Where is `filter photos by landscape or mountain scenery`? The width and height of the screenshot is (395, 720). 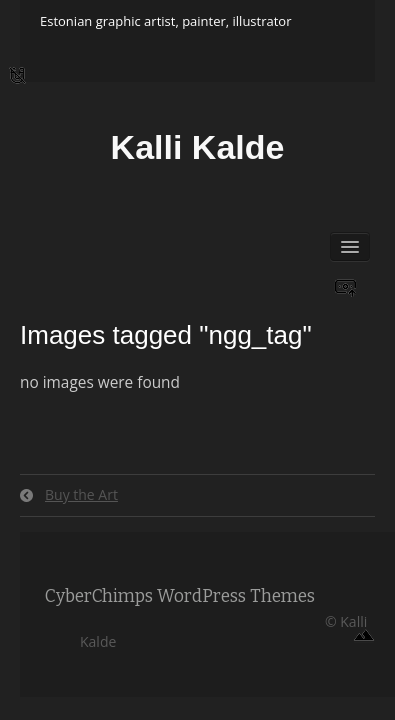 filter photos by landscape or mountain scenery is located at coordinates (364, 635).